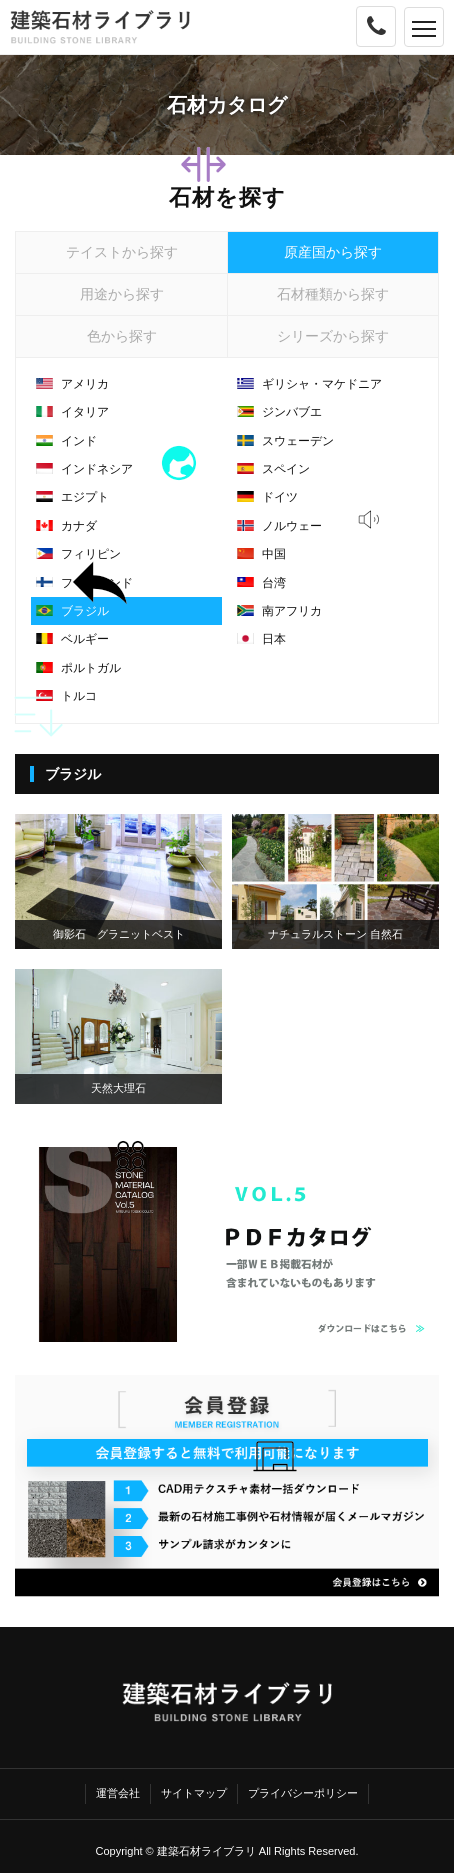 This screenshot has height=1873, width=454. What do you see at coordinates (100, 582) in the screenshot?
I see `reply to a message` at bounding box center [100, 582].